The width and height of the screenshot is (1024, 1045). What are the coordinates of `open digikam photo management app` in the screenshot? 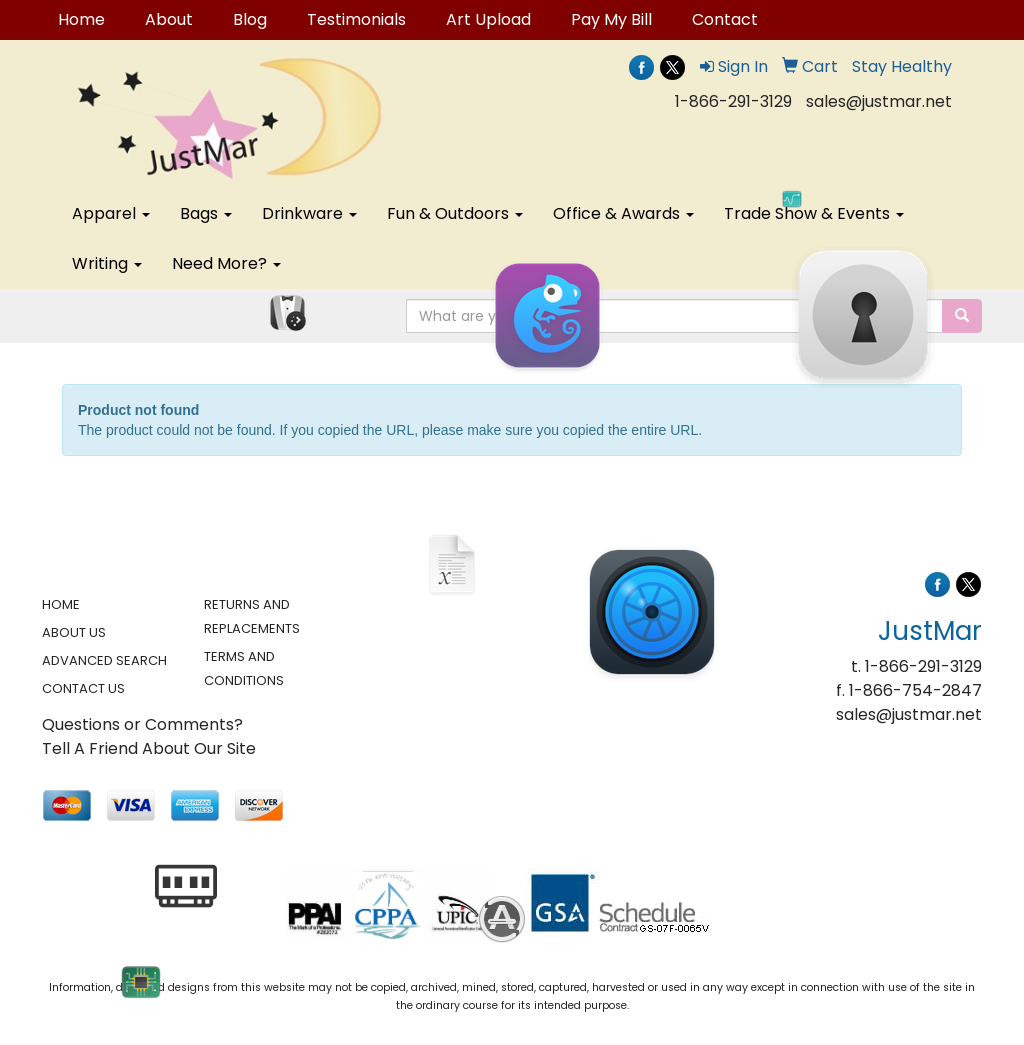 It's located at (652, 612).